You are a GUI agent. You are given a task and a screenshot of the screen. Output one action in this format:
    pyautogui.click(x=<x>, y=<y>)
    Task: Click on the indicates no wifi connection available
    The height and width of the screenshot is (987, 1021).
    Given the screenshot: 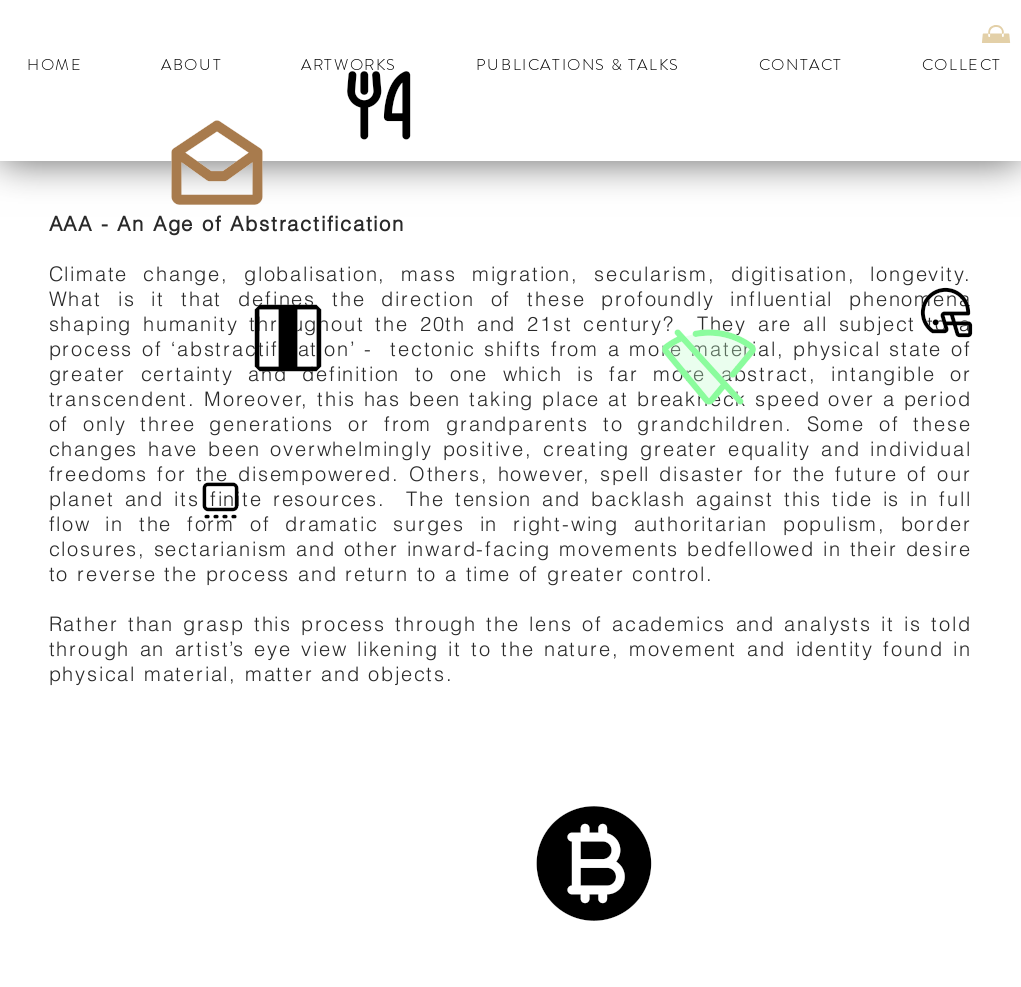 What is the action you would take?
    pyautogui.click(x=709, y=367)
    